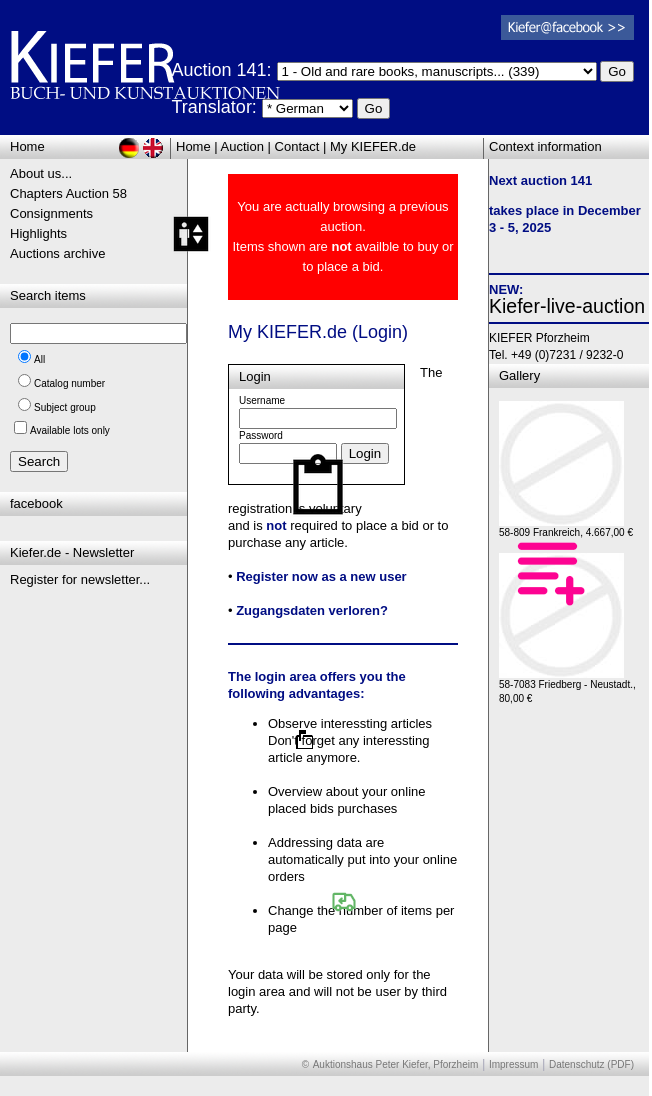  What do you see at coordinates (344, 902) in the screenshot?
I see `initiate a product return` at bounding box center [344, 902].